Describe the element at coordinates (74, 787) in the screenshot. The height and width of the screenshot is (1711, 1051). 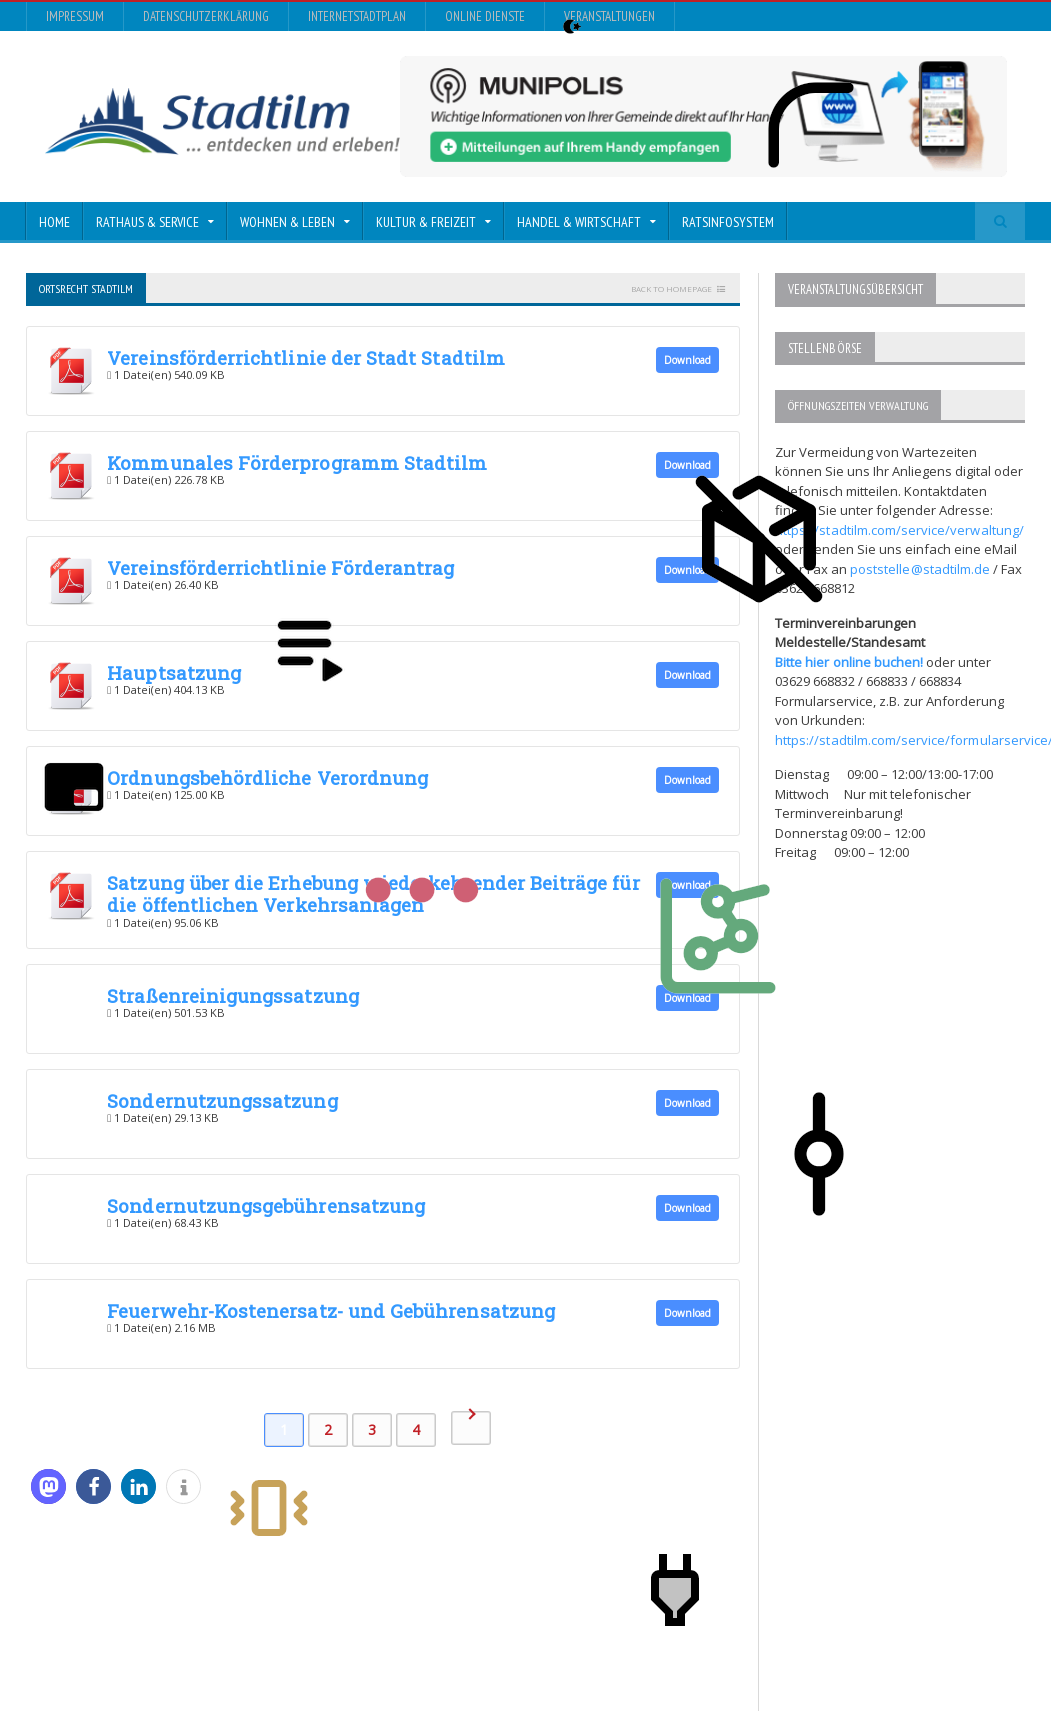
I see `add a watermark or branding overlay to content` at that location.